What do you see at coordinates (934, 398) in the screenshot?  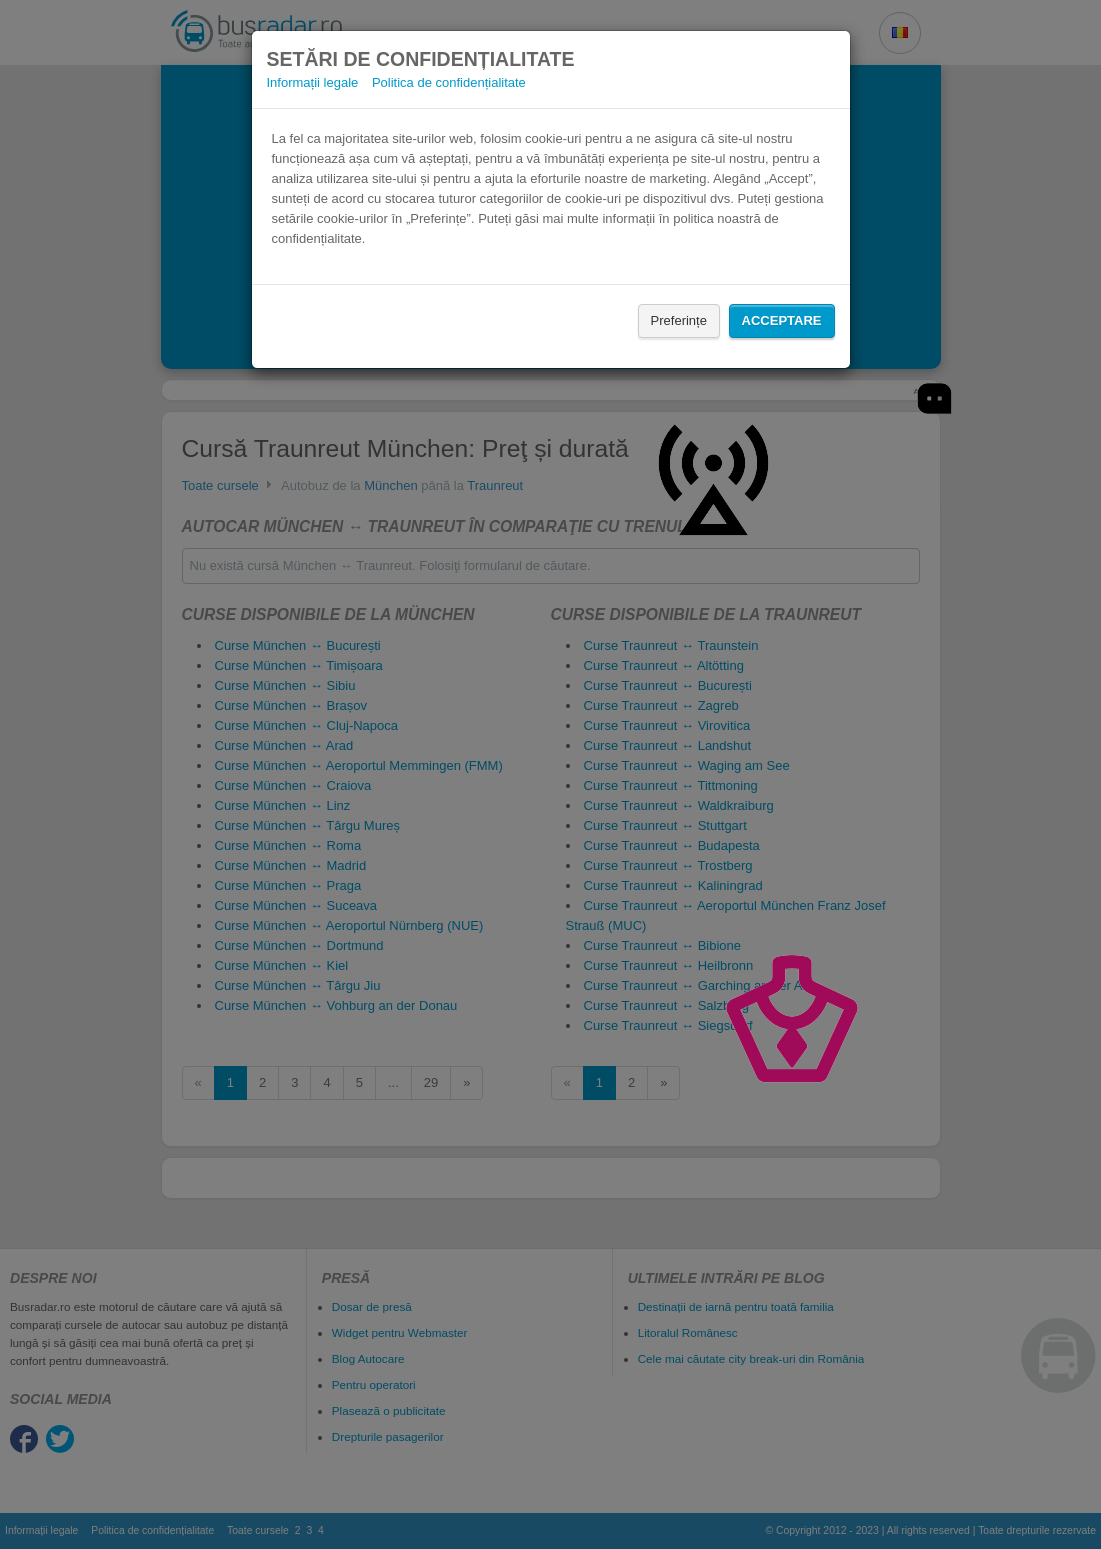 I see `open messaging or chat app` at bounding box center [934, 398].